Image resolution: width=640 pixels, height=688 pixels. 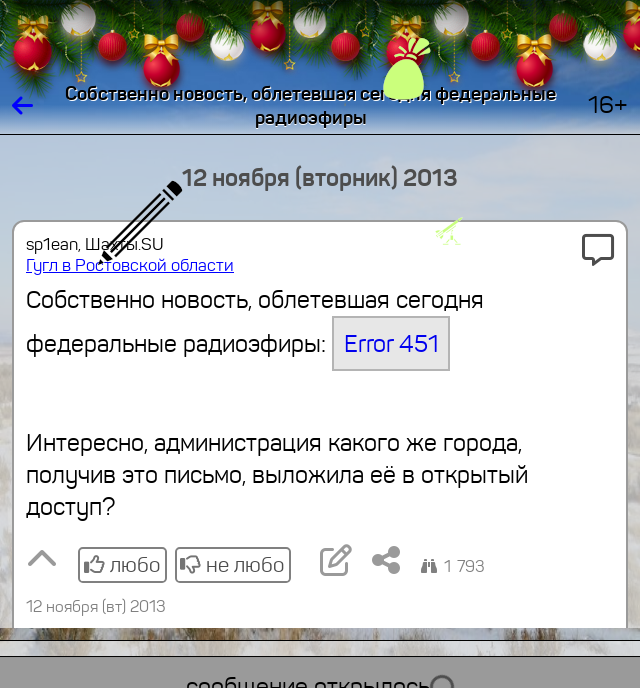 I want to click on launch missile attack in game, so click(x=449, y=231).